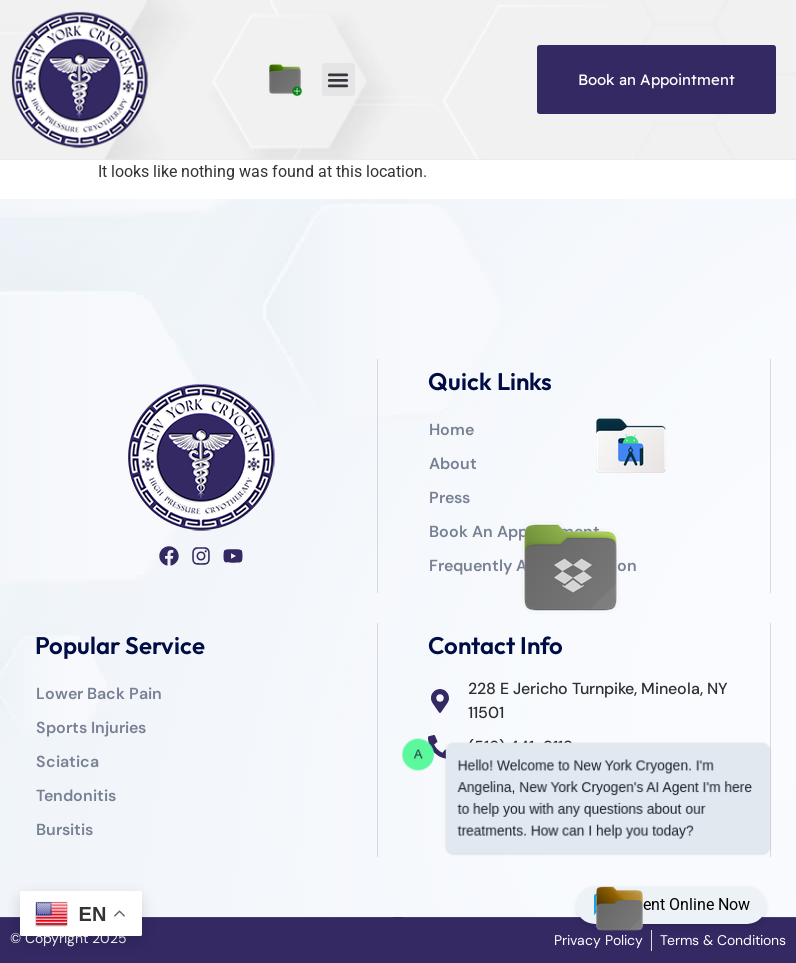 The image size is (796, 963). Describe the element at coordinates (570, 567) in the screenshot. I see `open your dropbox folder` at that location.